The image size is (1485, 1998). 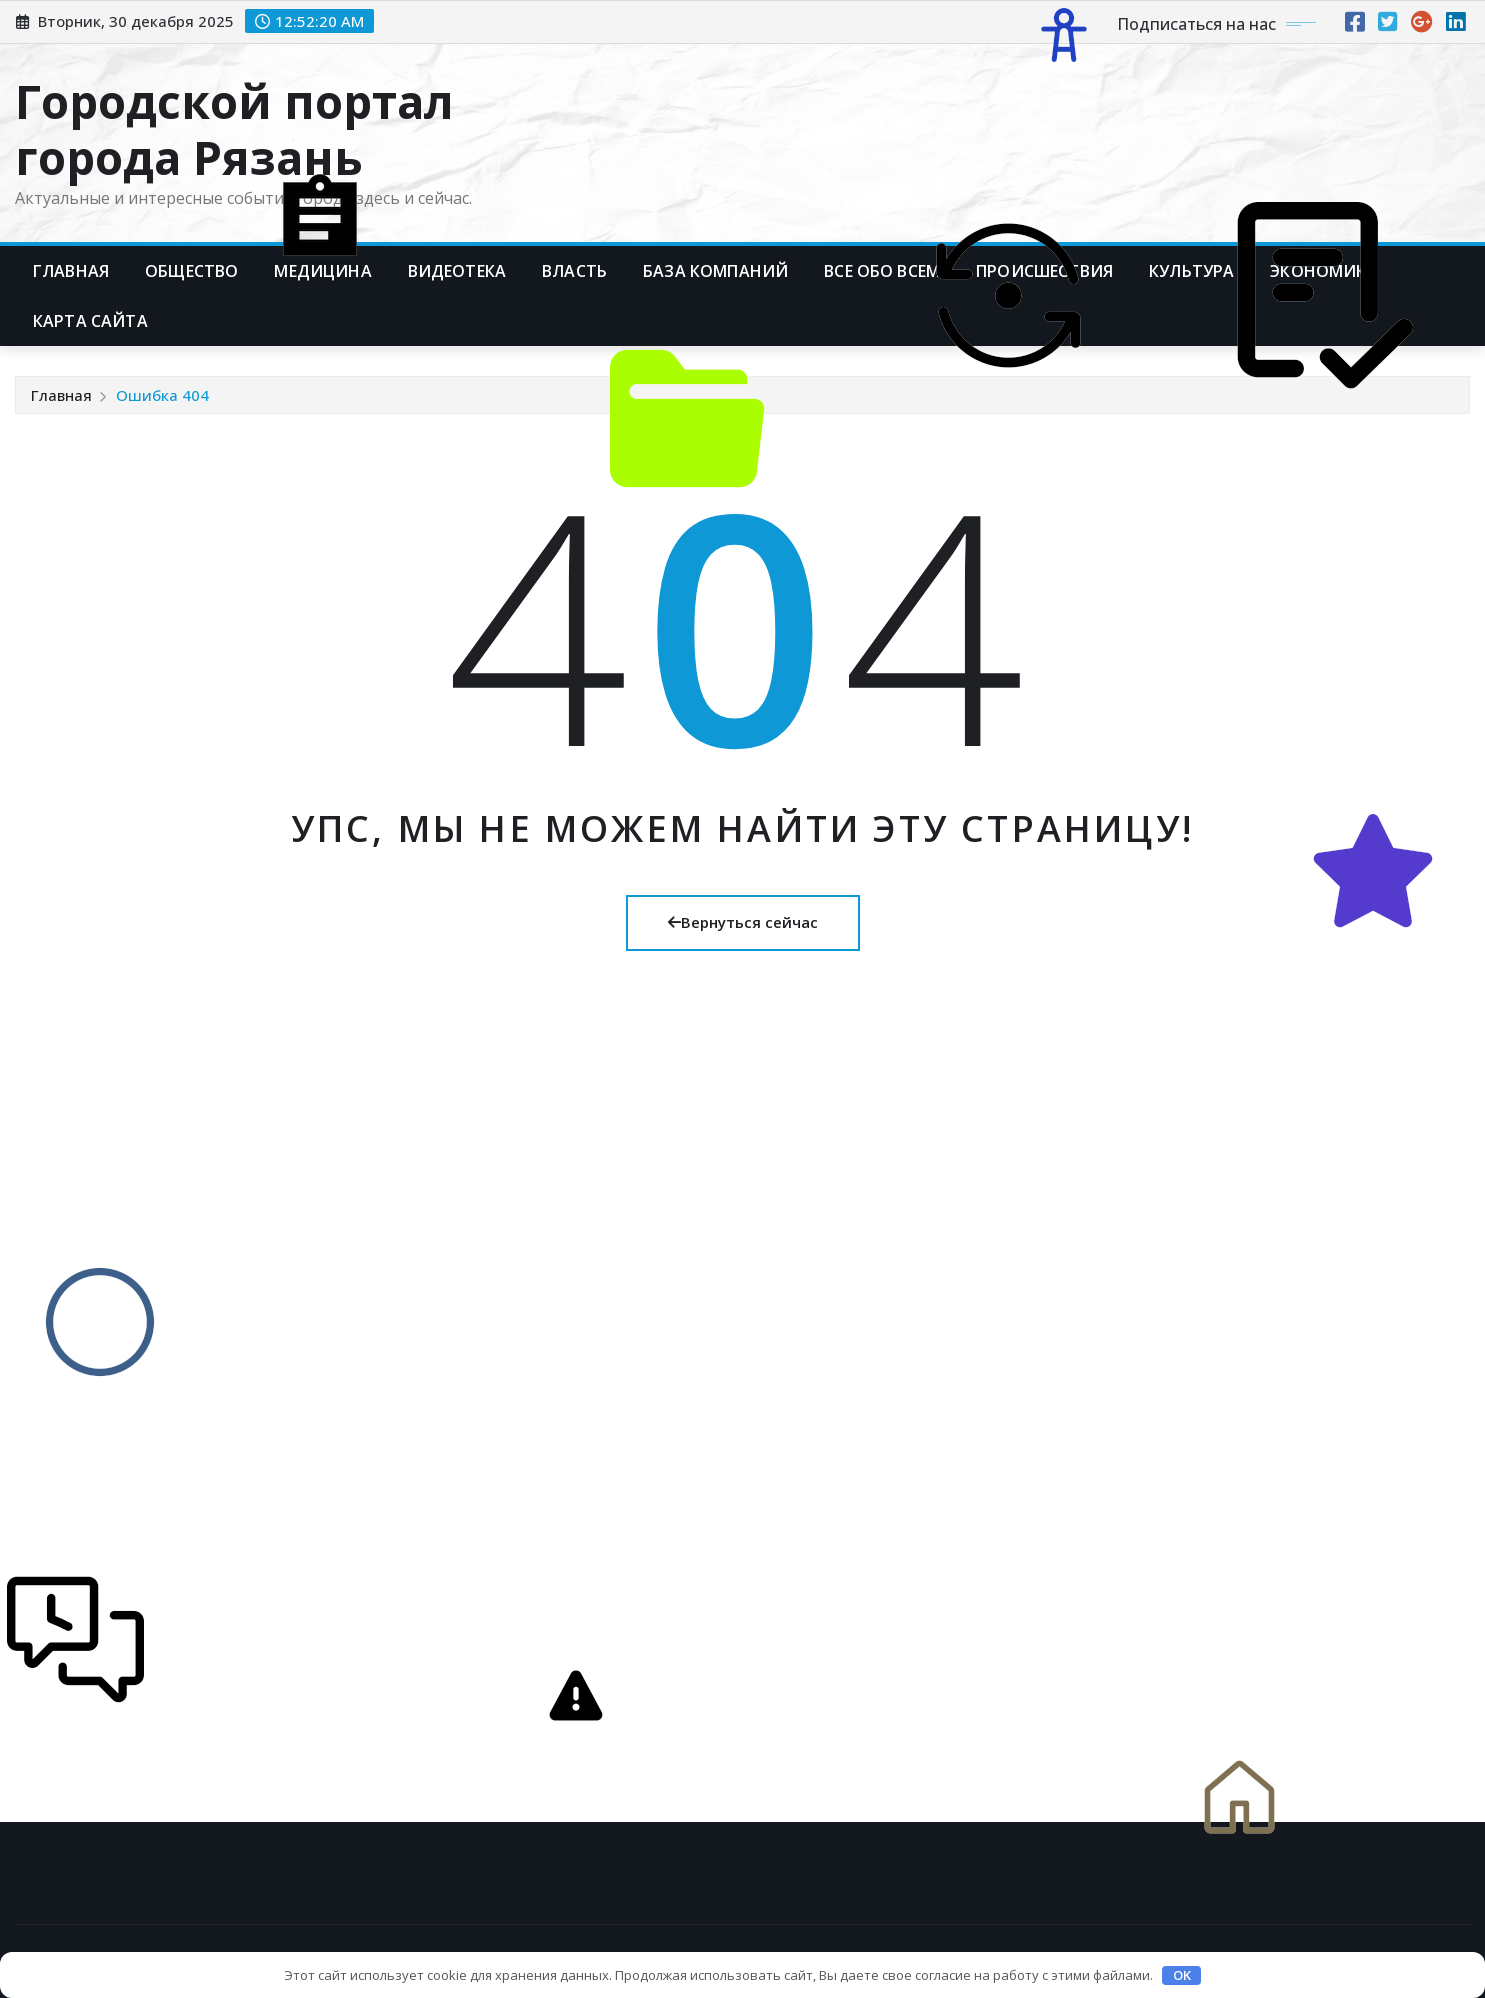 I want to click on unselected radio button or checkbox option, so click(x=100, y=1322).